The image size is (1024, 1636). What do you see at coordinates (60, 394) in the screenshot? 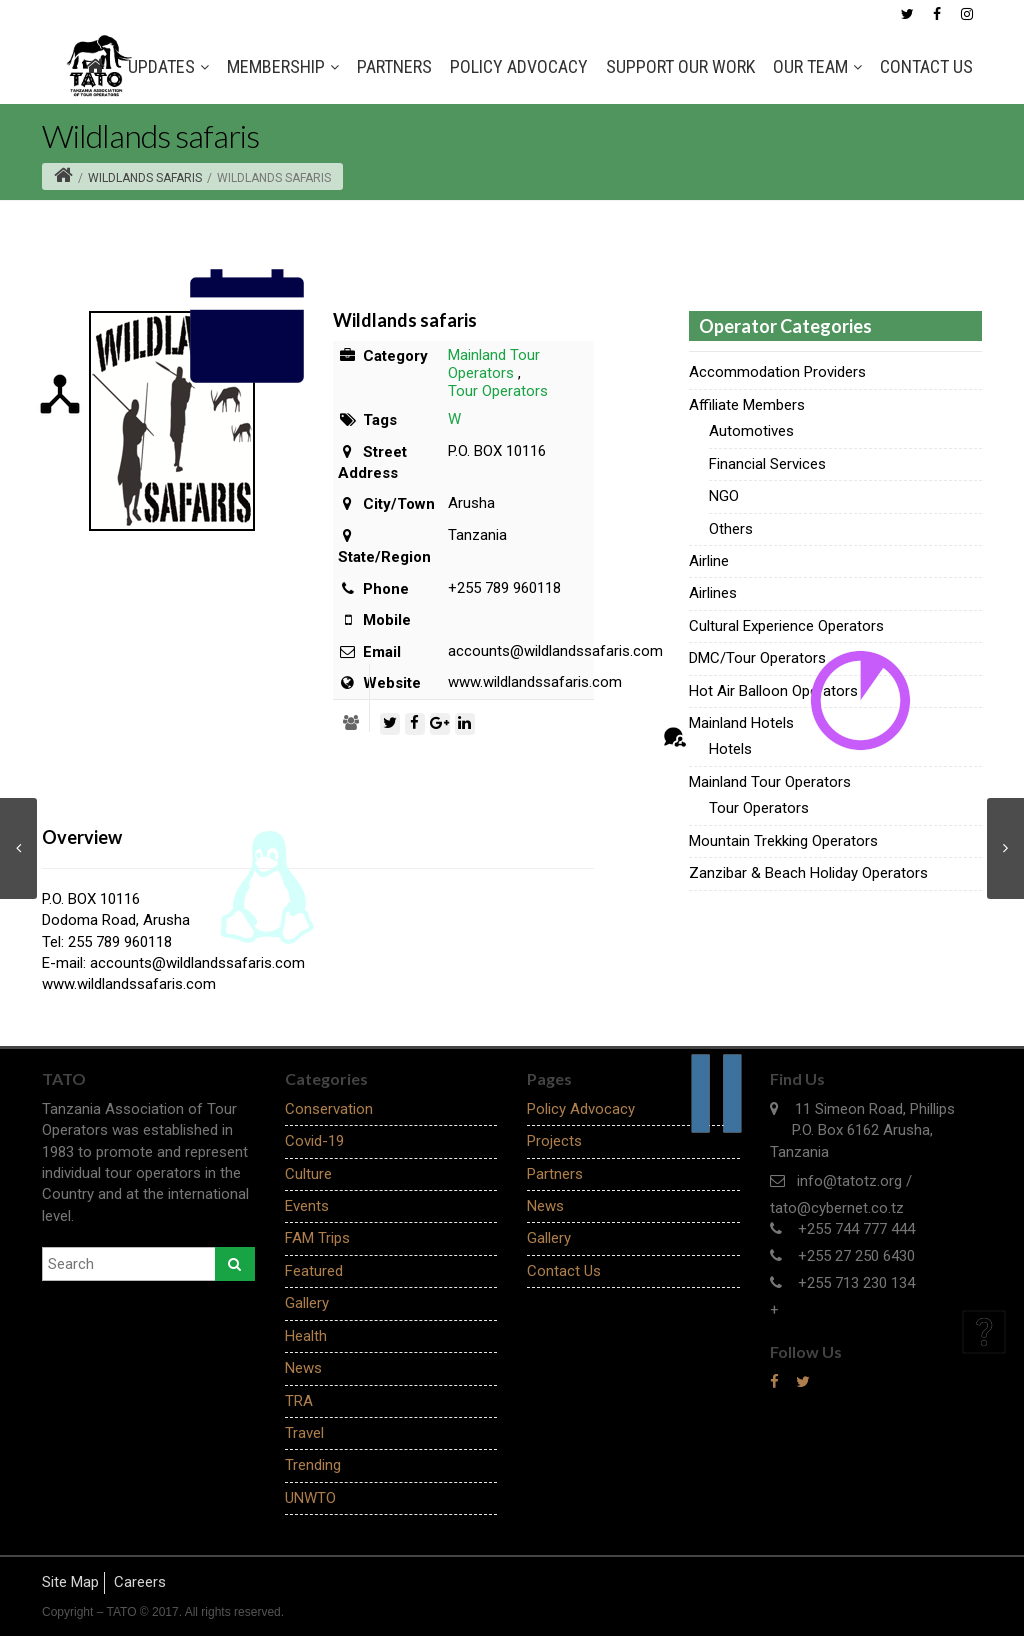
I see `connect or manage connected devices` at bounding box center [60, 394].